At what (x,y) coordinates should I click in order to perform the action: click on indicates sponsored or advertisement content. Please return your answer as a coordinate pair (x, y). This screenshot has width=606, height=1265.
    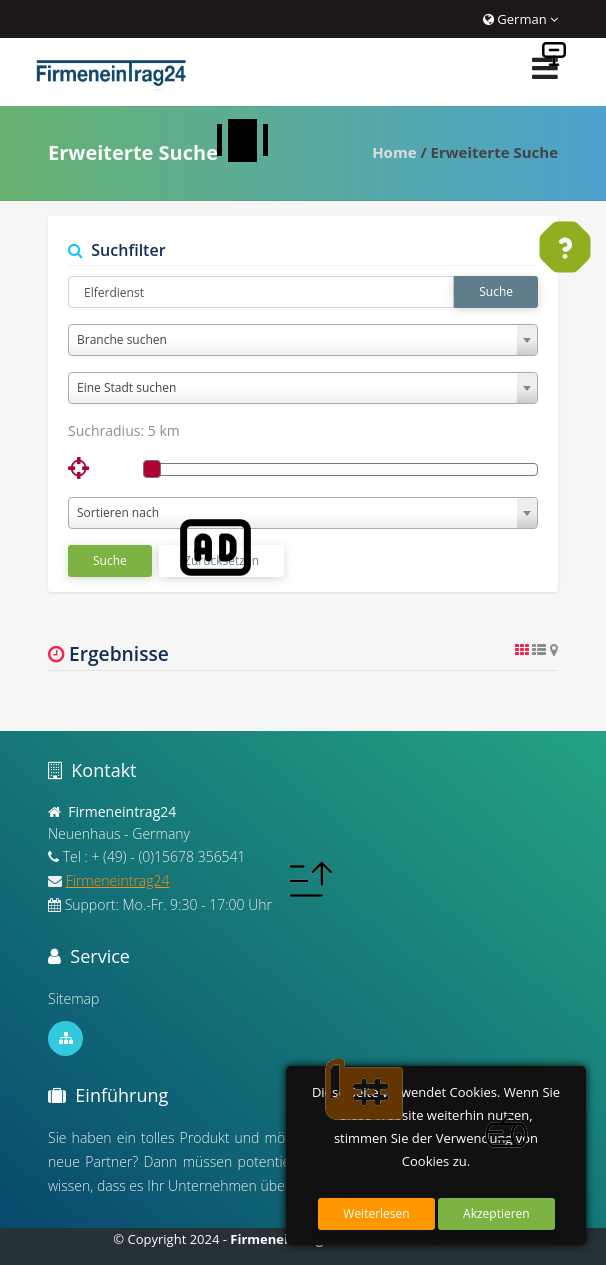
    Looking at the image, I should click on (215, 547).